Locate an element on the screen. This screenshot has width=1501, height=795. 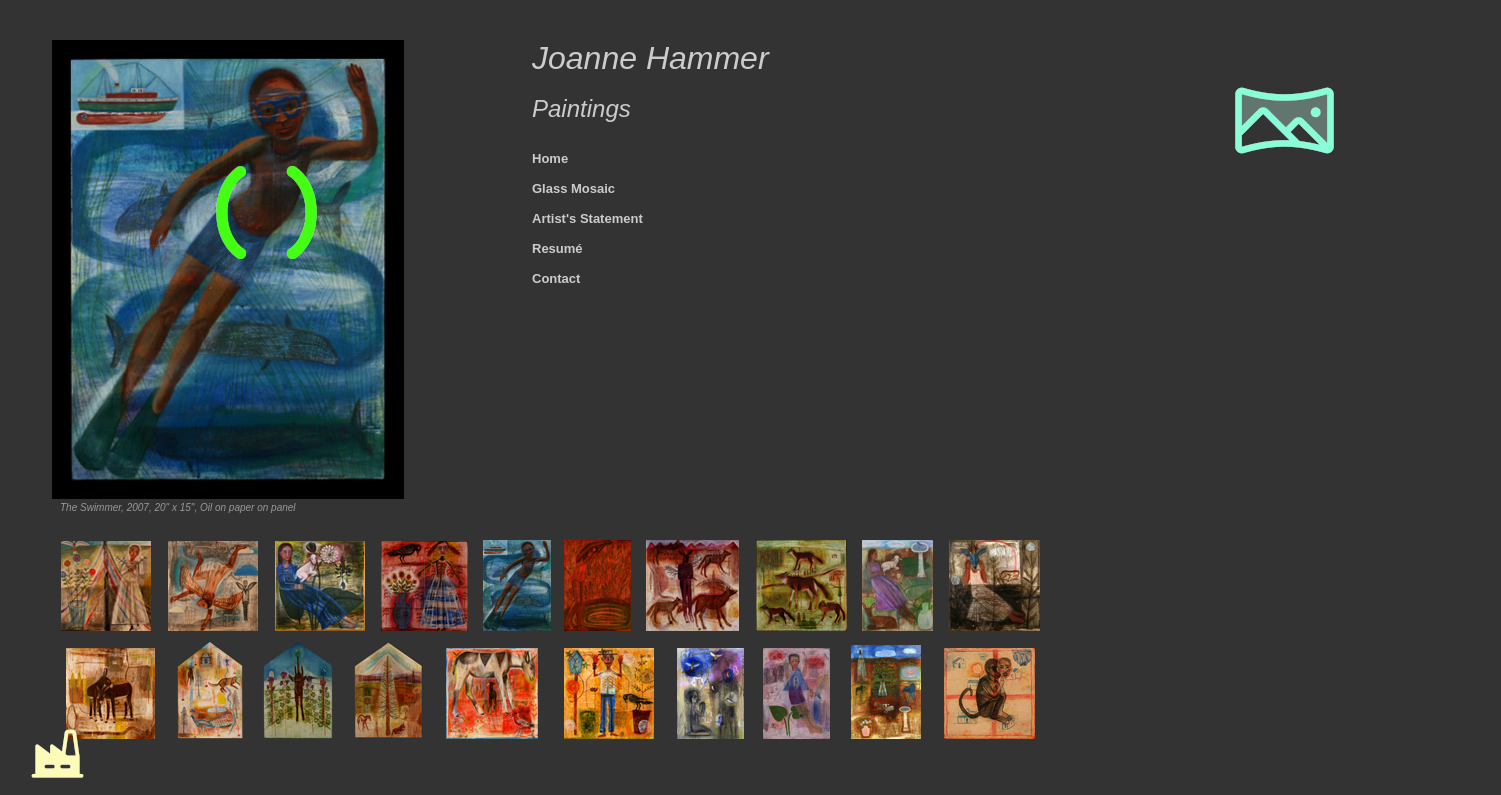
view panorama or wide-angle photos is located at coordinates (1284, 120).